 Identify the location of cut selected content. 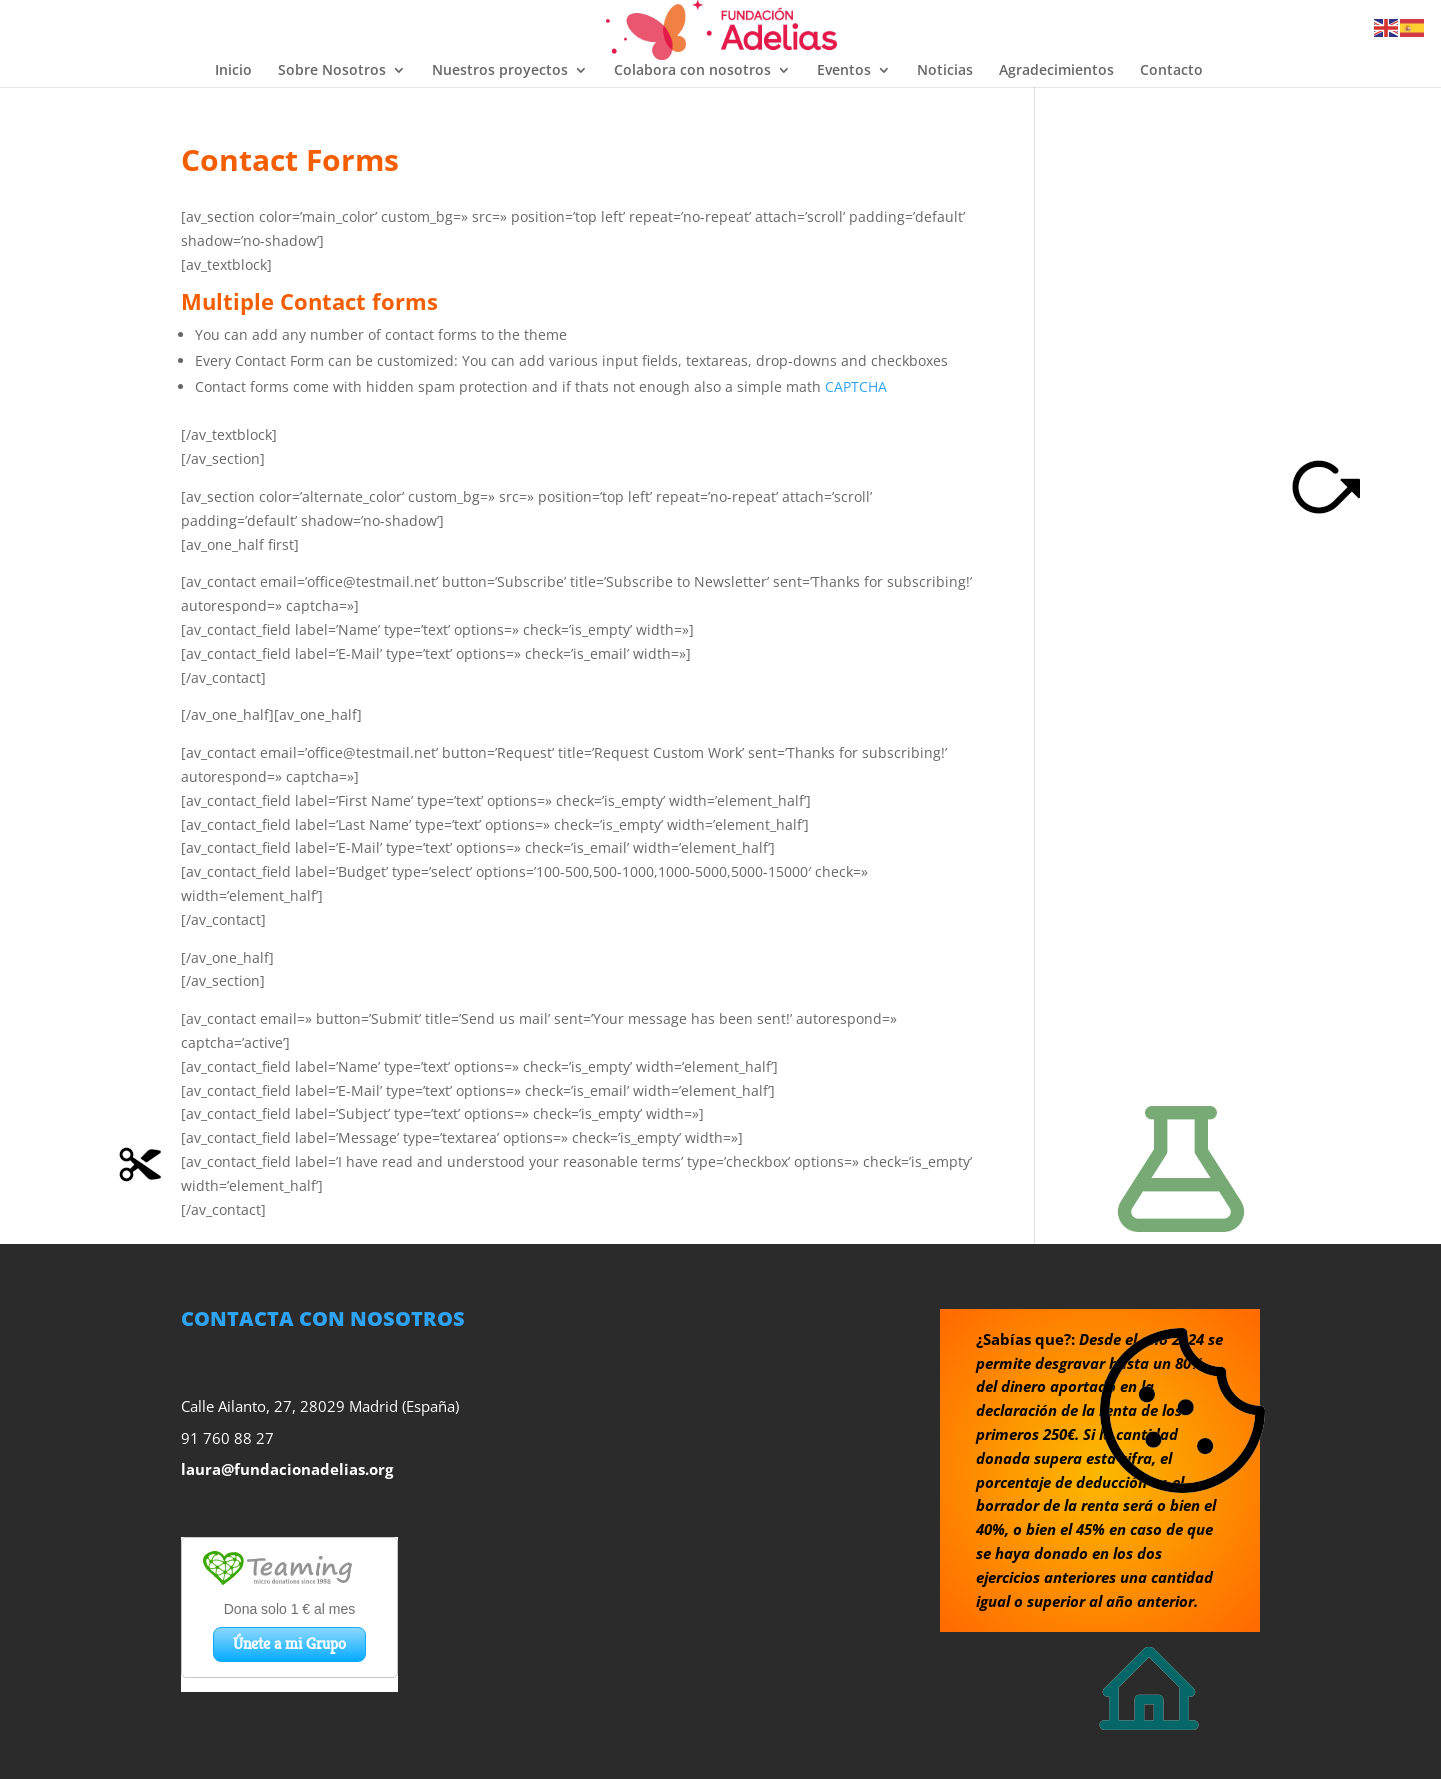
(139, 1164).